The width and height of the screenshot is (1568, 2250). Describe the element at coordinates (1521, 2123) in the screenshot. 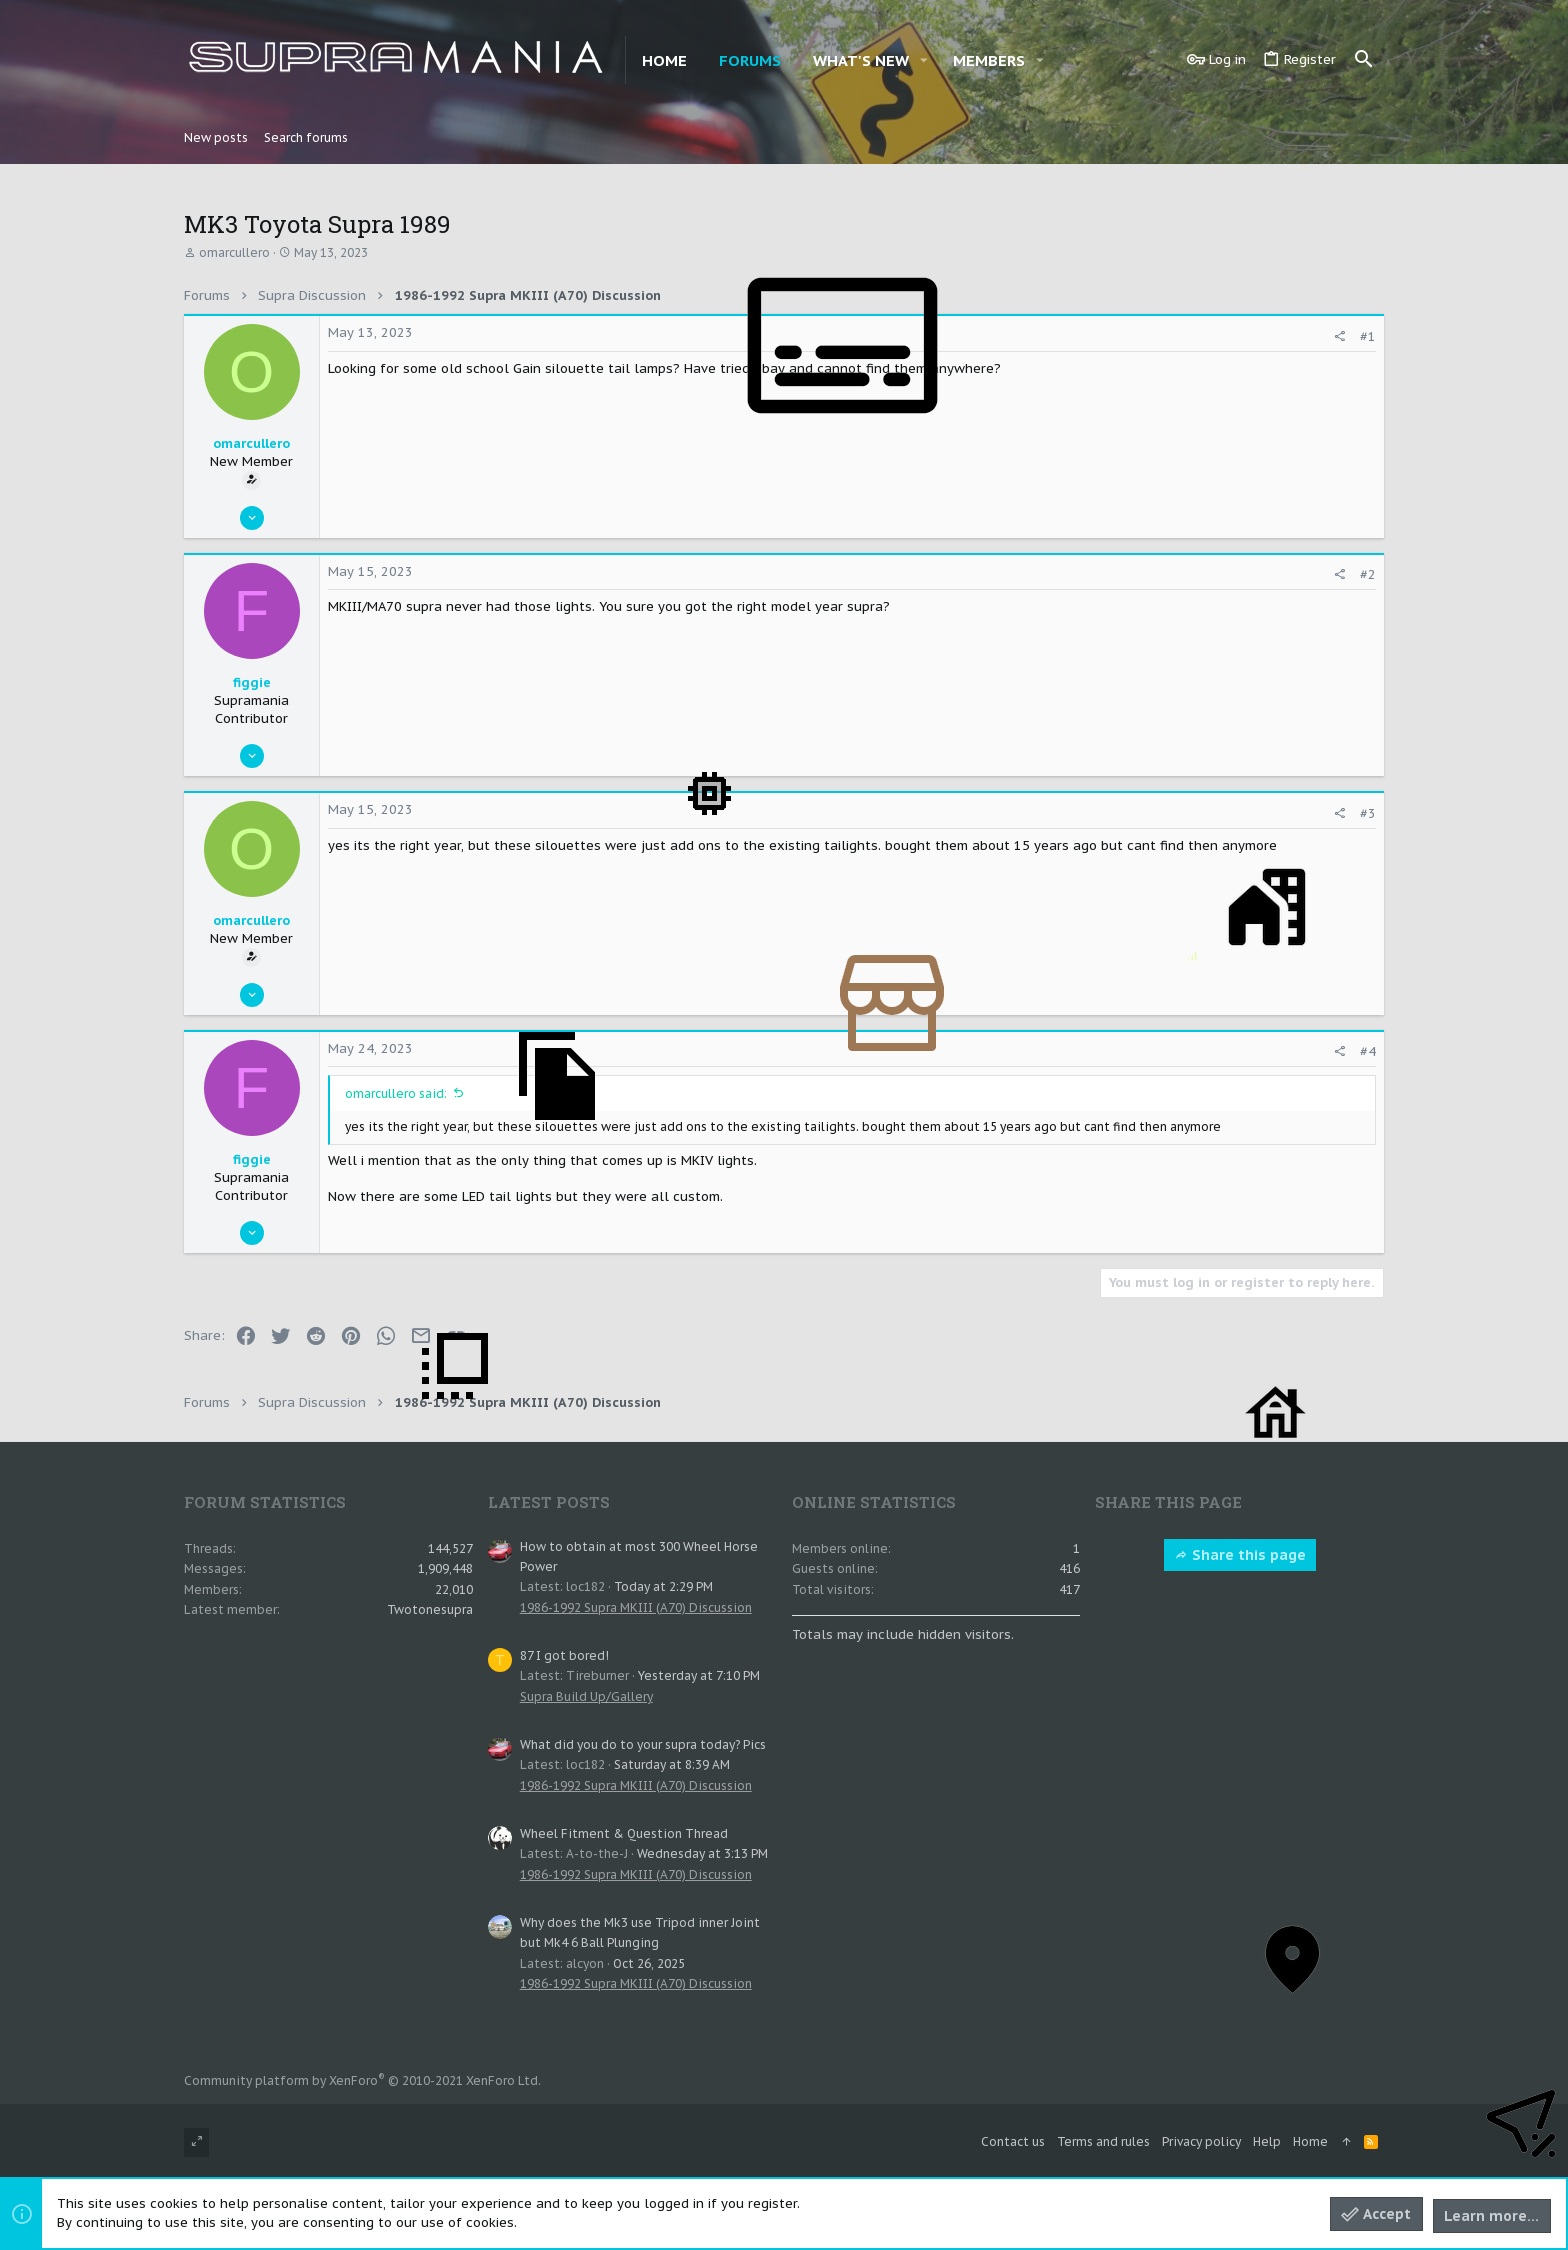

I see `find nearby deals and discounts` at that location.